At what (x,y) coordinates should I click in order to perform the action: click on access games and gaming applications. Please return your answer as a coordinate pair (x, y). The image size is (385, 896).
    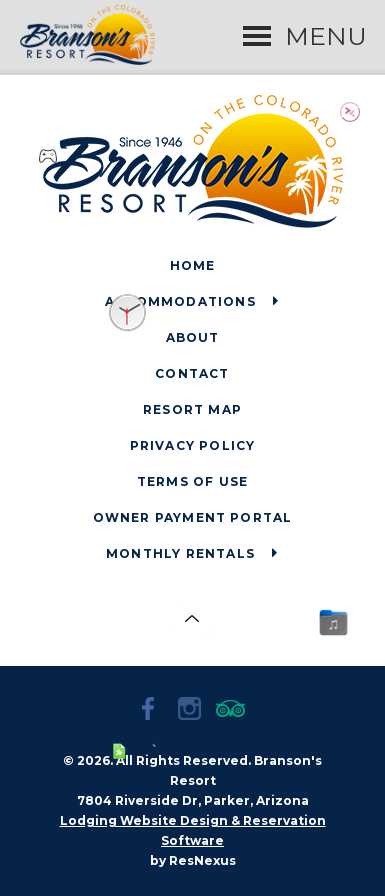
    Looking at the image, I should click on (48, 156).